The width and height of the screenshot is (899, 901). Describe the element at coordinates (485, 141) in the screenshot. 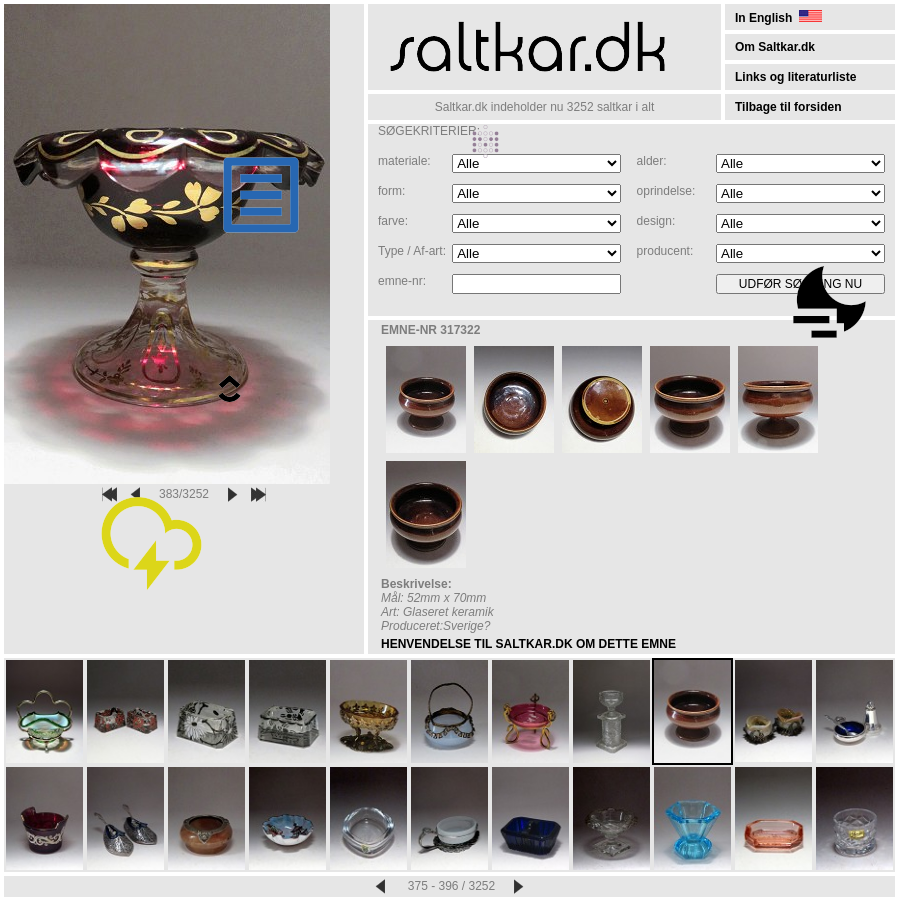

I see `open metabase analytics dashboard` at that location.